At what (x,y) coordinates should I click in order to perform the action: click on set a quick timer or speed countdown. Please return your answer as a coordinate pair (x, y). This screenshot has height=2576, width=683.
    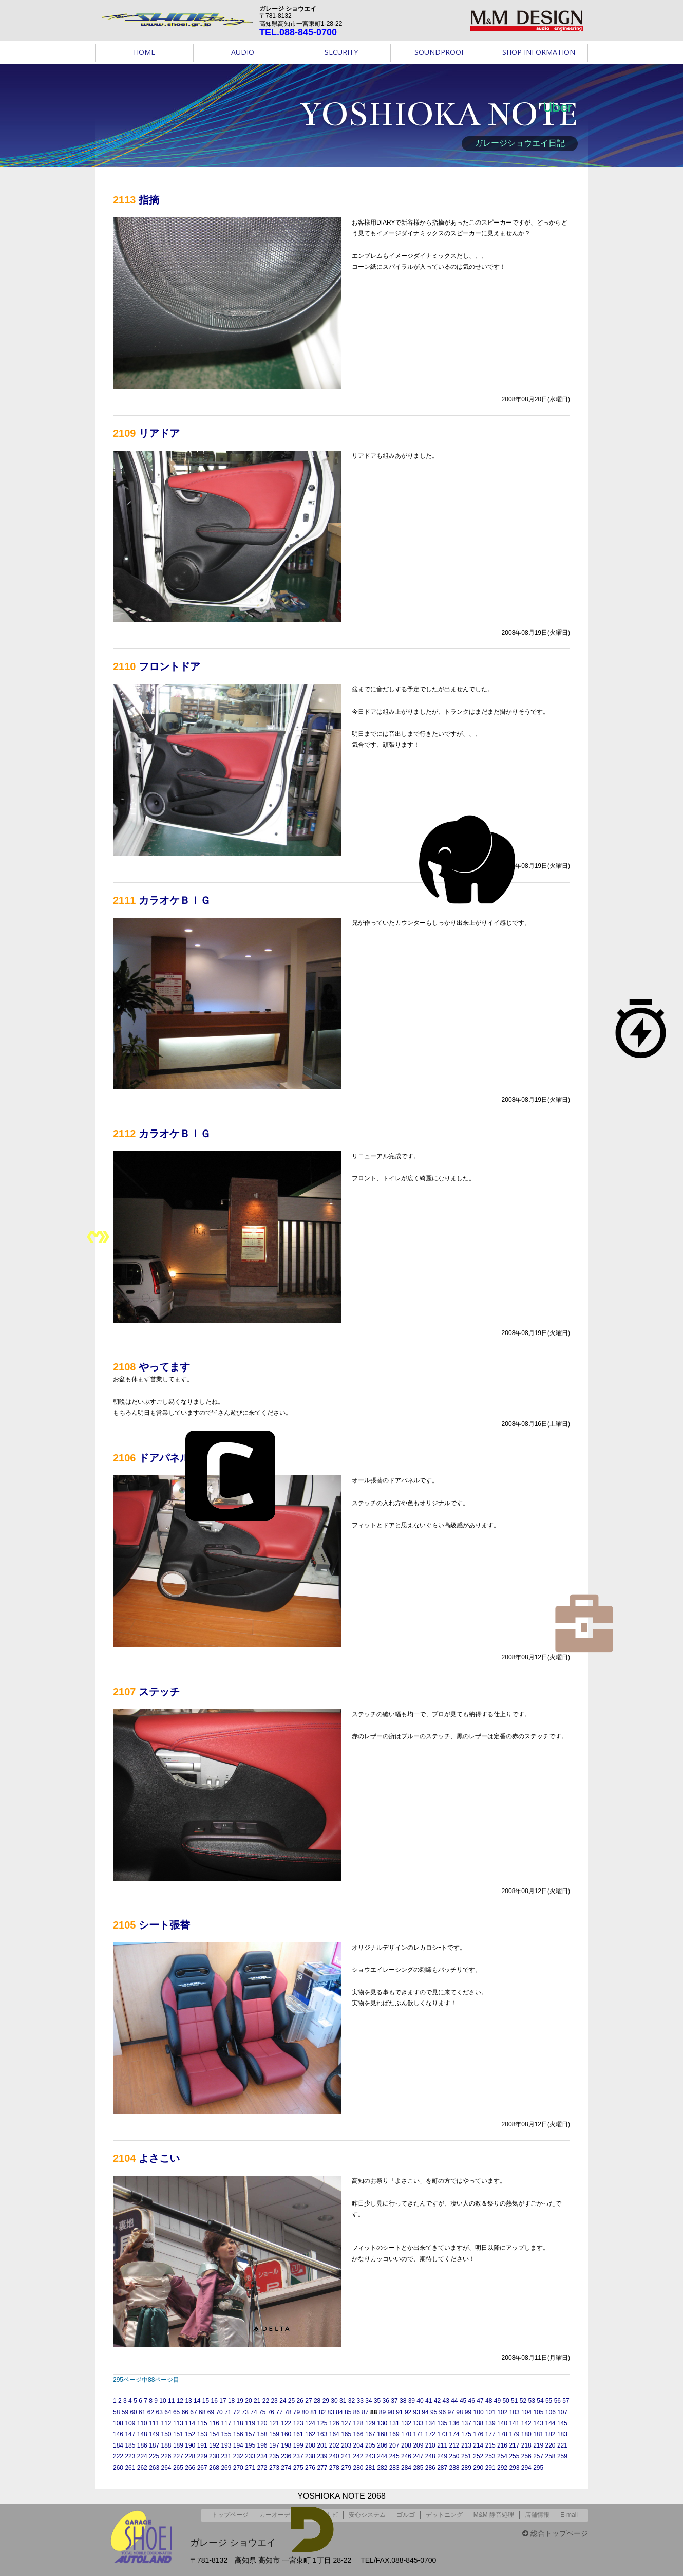
    Looking at the image, I should click on (640, 1030).